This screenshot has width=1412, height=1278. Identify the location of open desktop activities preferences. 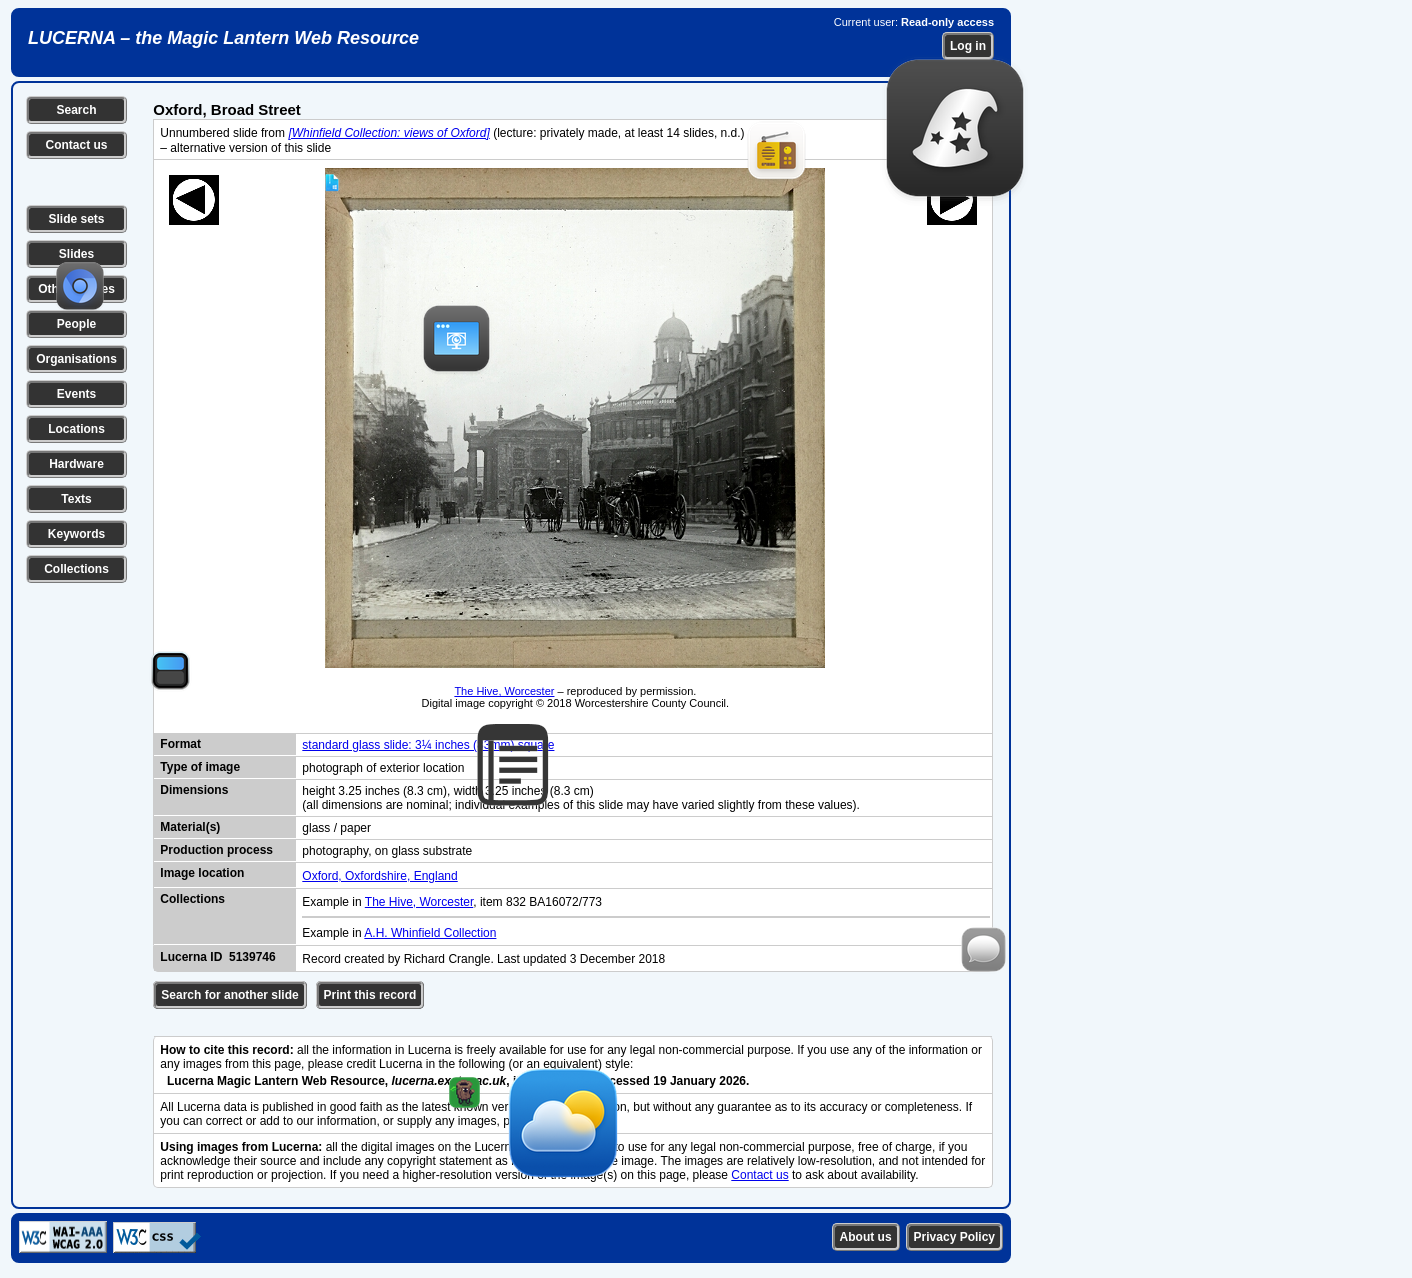
(170, 670).